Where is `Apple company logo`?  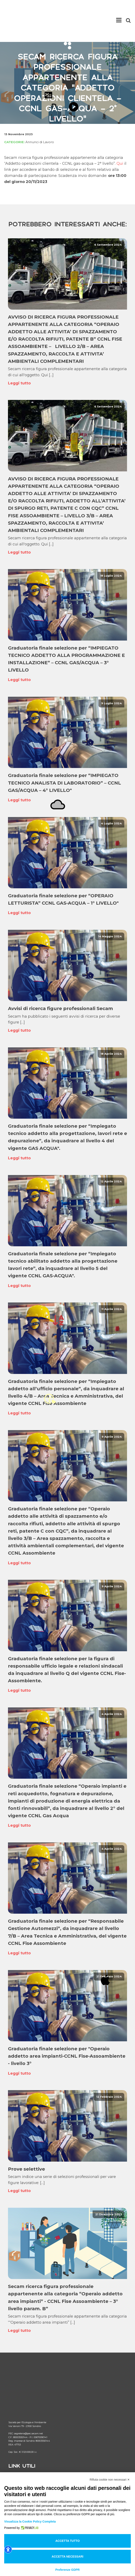 Apple company logo is located at coordinates (105, 1980).